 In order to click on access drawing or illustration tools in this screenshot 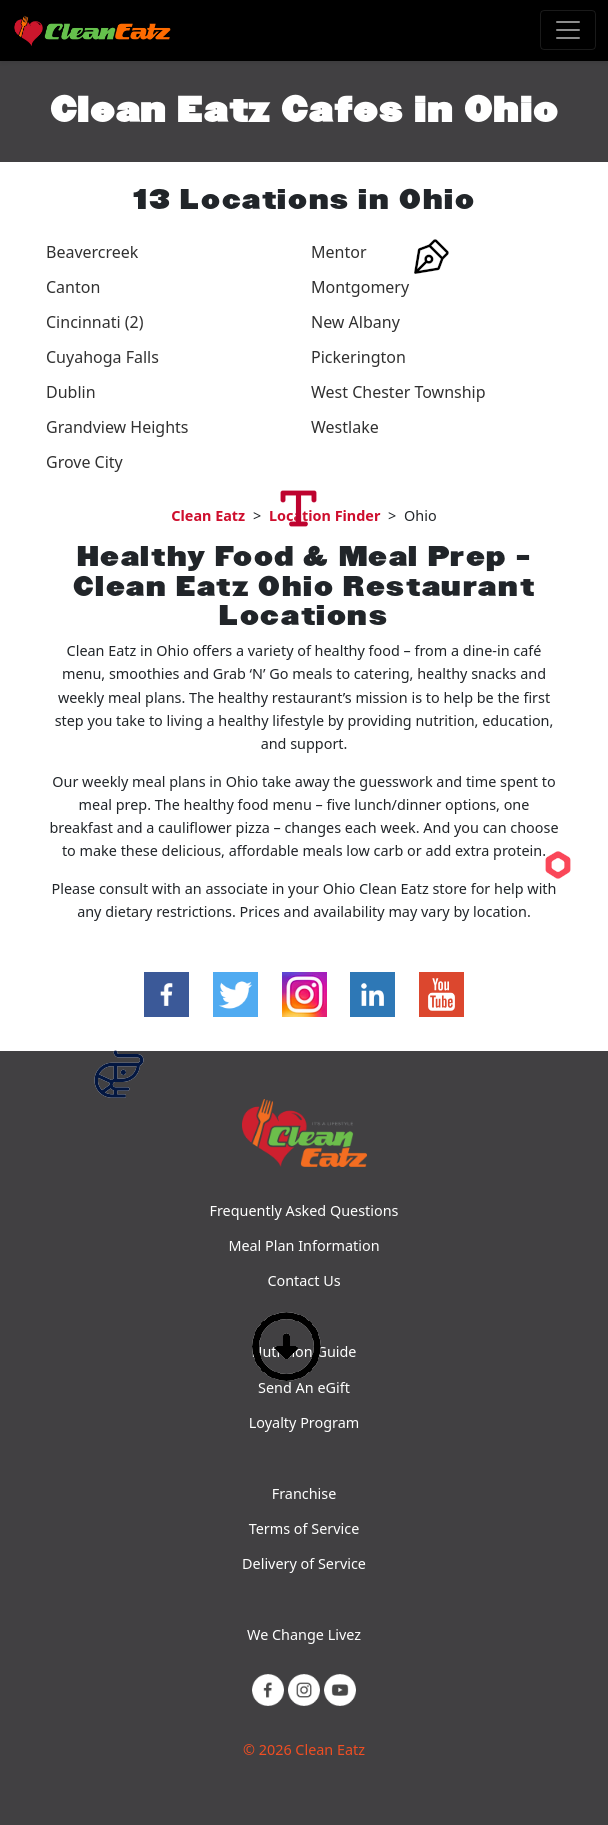, I will do `click(429, 258)`.